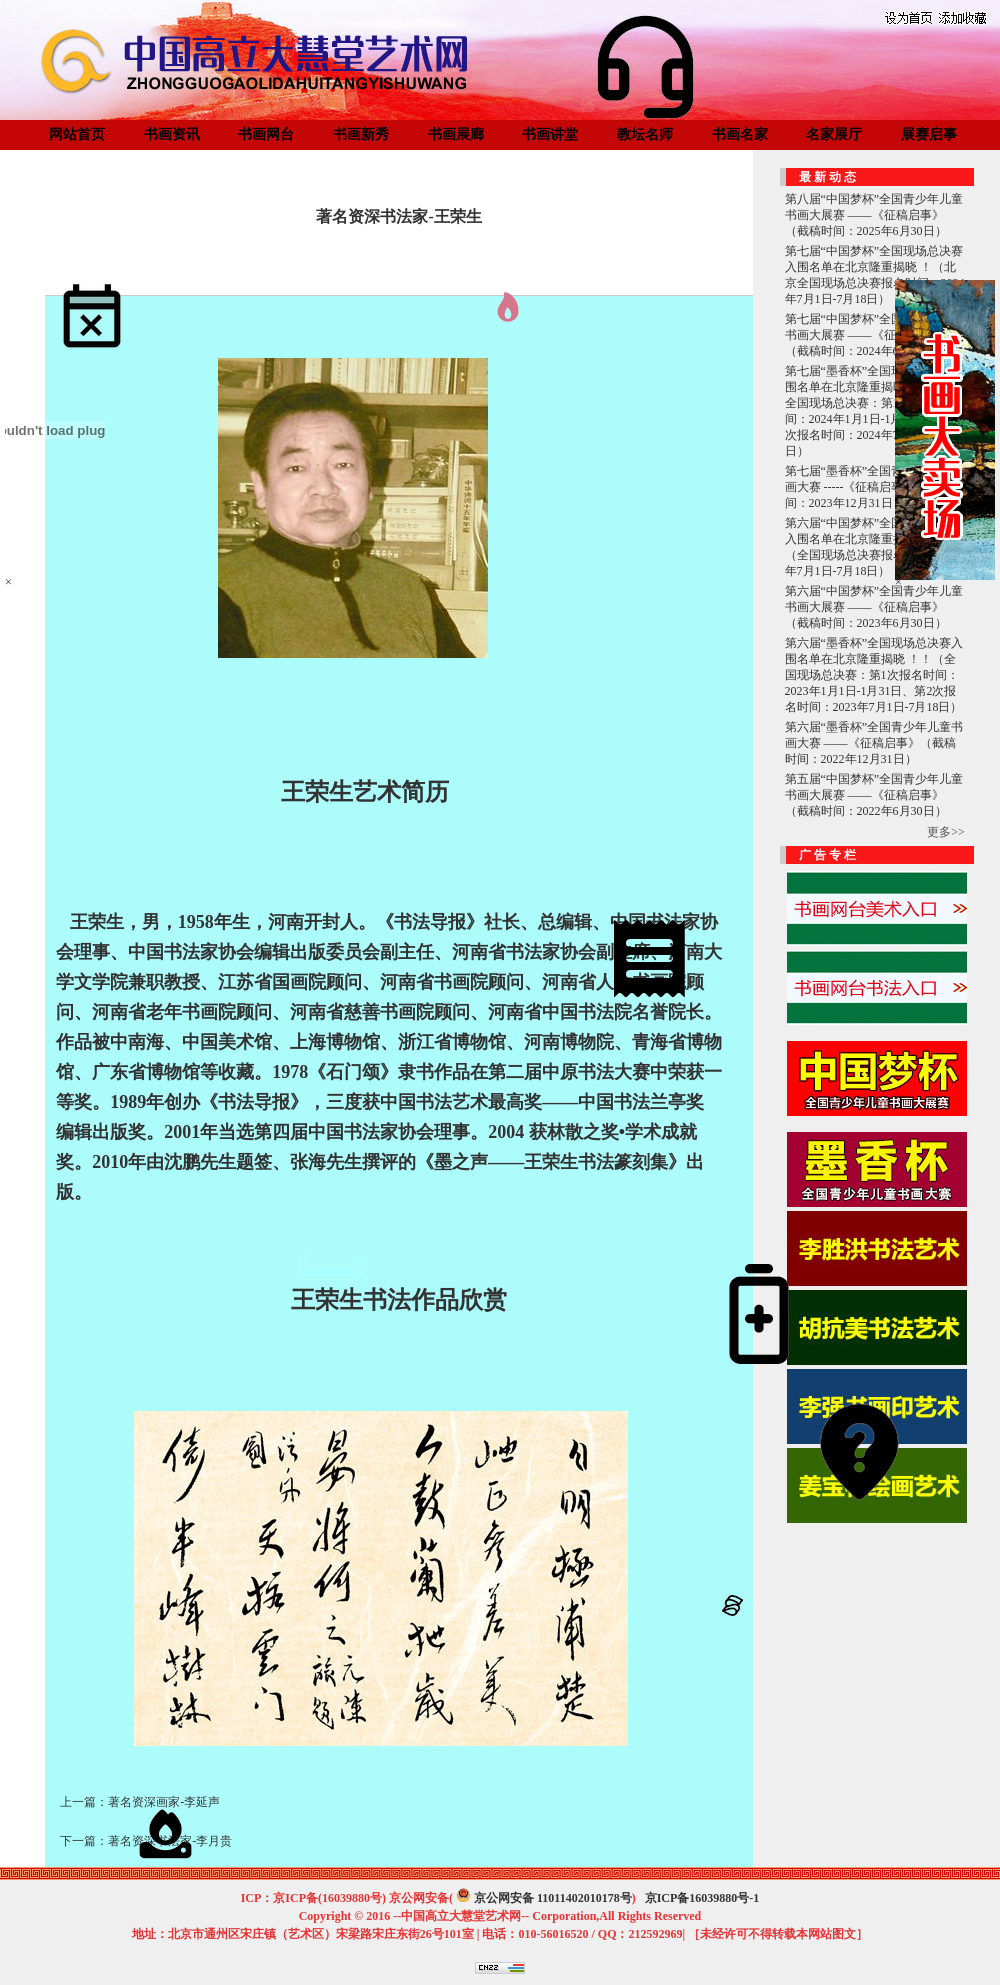  I want to click on contact customer support, so click(645, 63).